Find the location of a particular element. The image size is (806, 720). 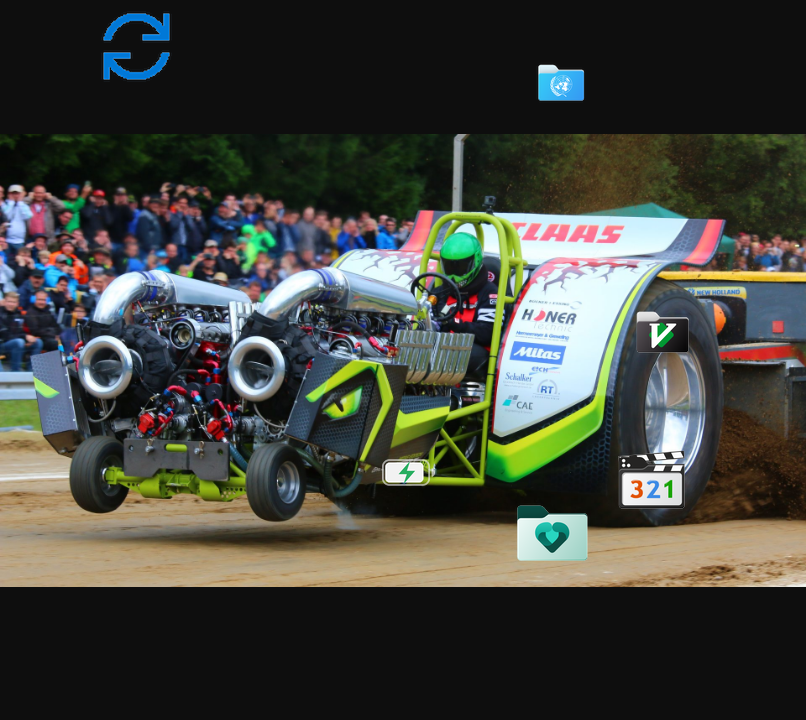

folder containing vim editor configuration files is located at coordinates (662, 333).